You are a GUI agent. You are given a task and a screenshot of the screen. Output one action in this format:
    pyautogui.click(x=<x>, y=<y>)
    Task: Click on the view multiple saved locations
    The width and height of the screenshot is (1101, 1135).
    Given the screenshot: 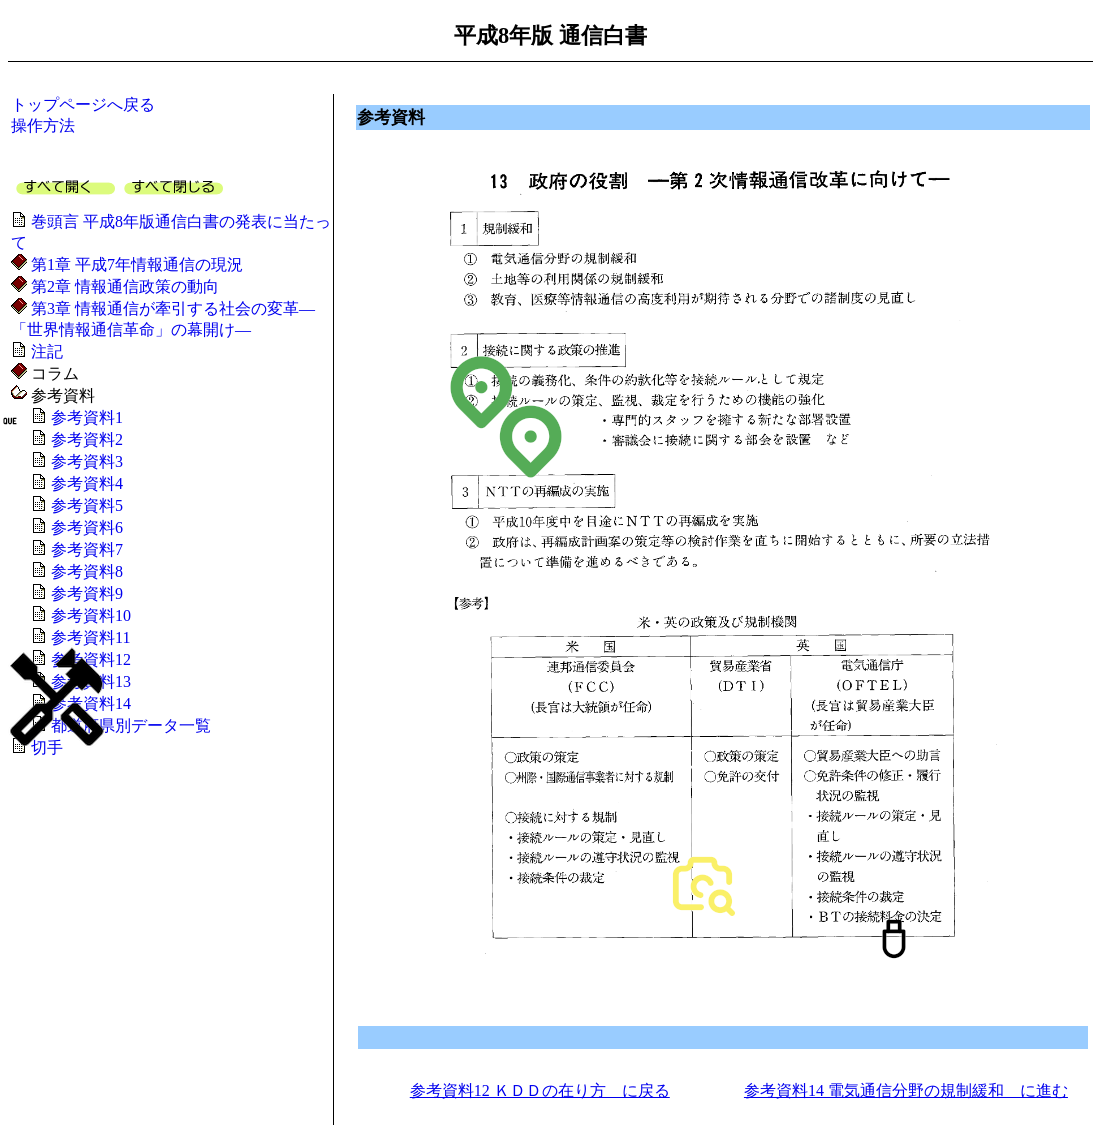 What is the action you would take?
    pyautogui.click(x=506, y=418)
    